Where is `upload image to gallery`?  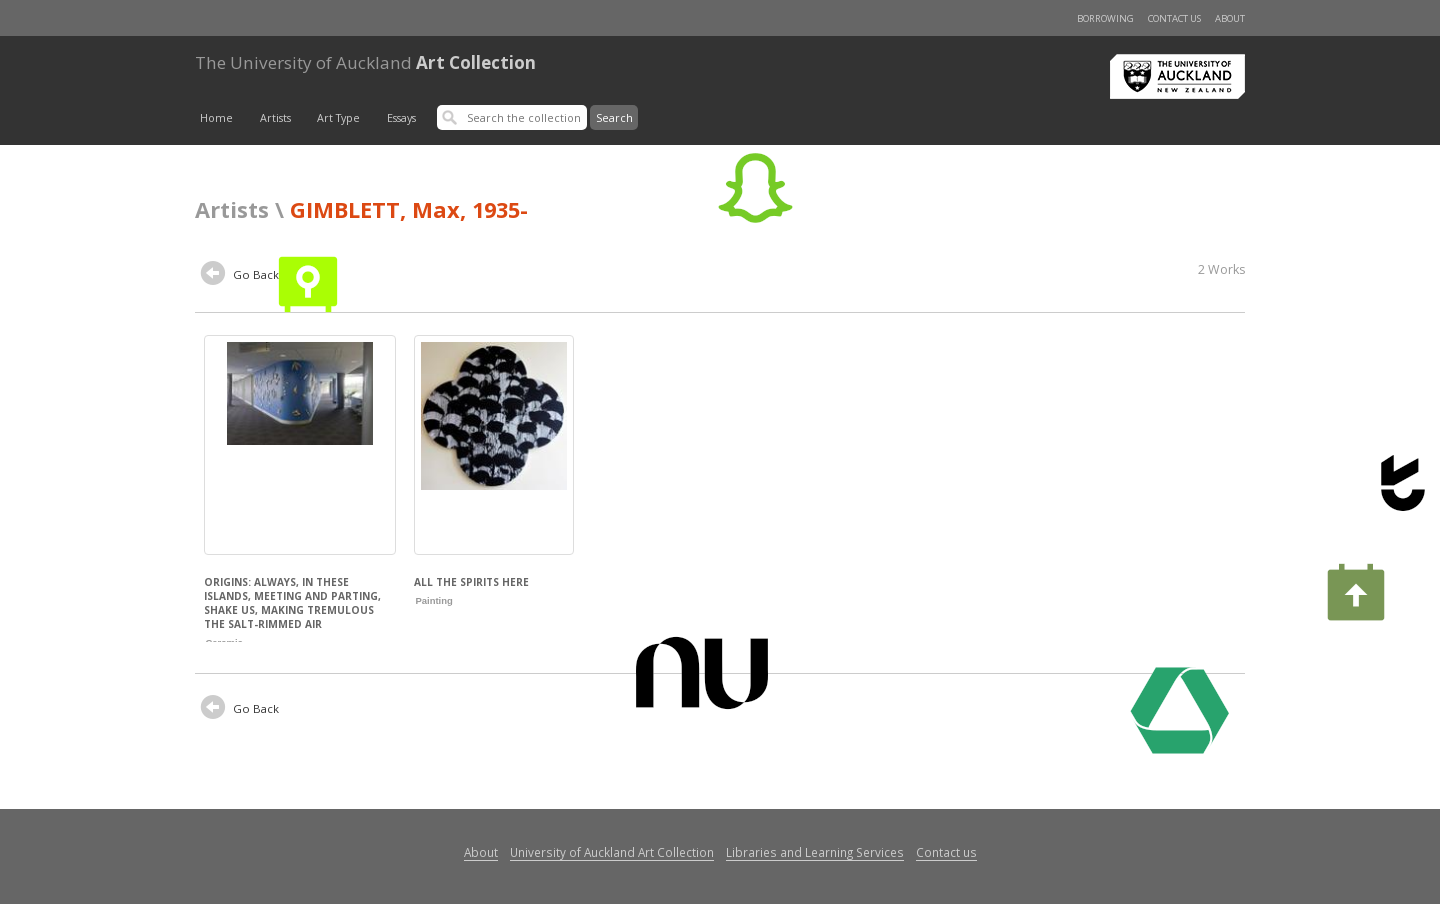 upload image to gallery is located at coordinates (1356, 595).